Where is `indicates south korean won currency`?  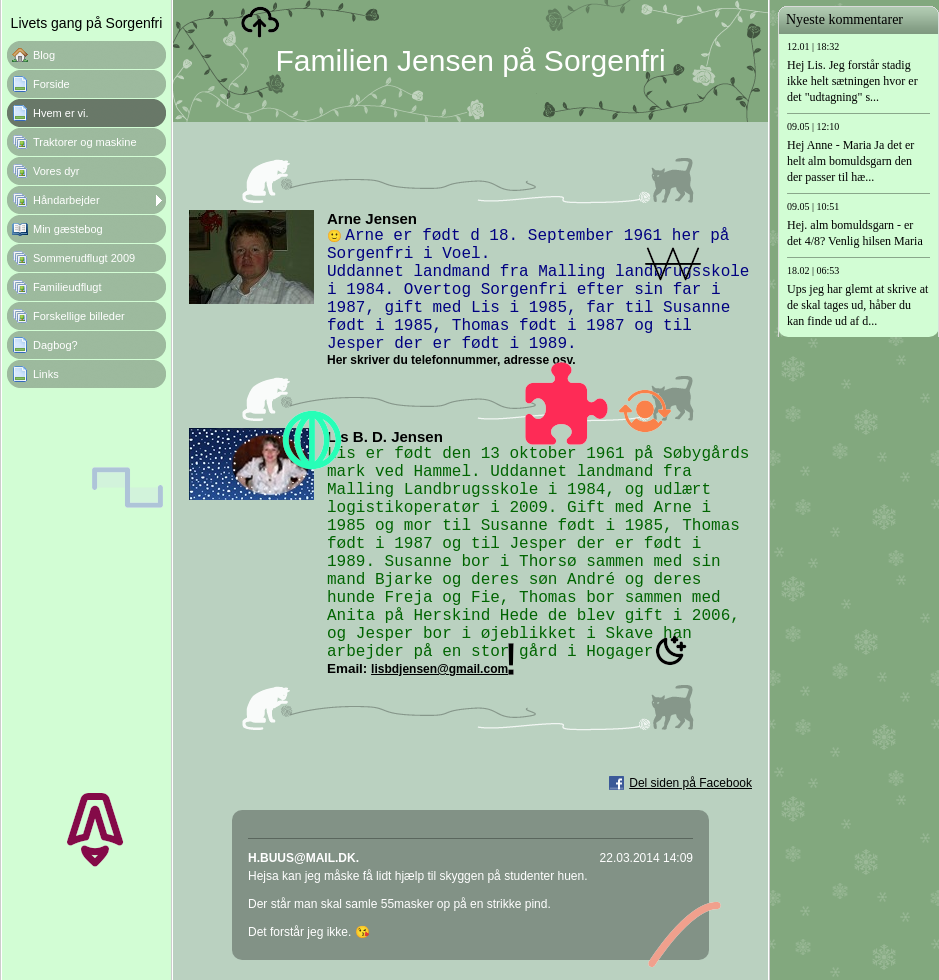 indicates south korean won currency is located at coordinates (673, 262).